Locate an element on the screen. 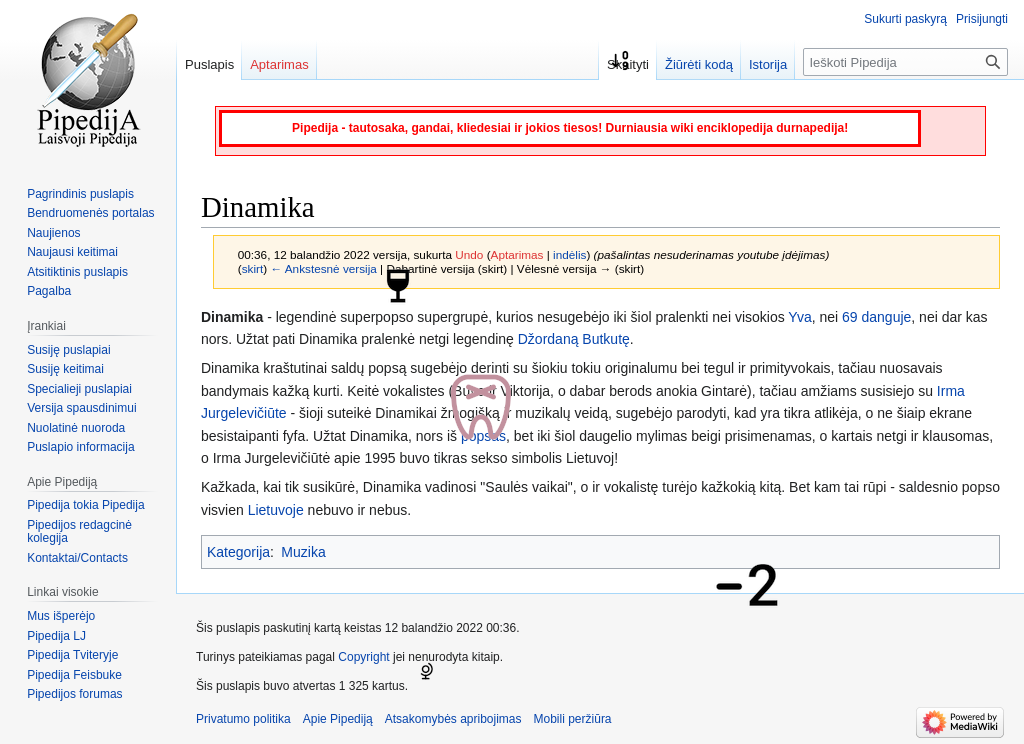 The height and width of the screenshot is (744, 1024). access global or international settings is located at coordinates (426, 671).